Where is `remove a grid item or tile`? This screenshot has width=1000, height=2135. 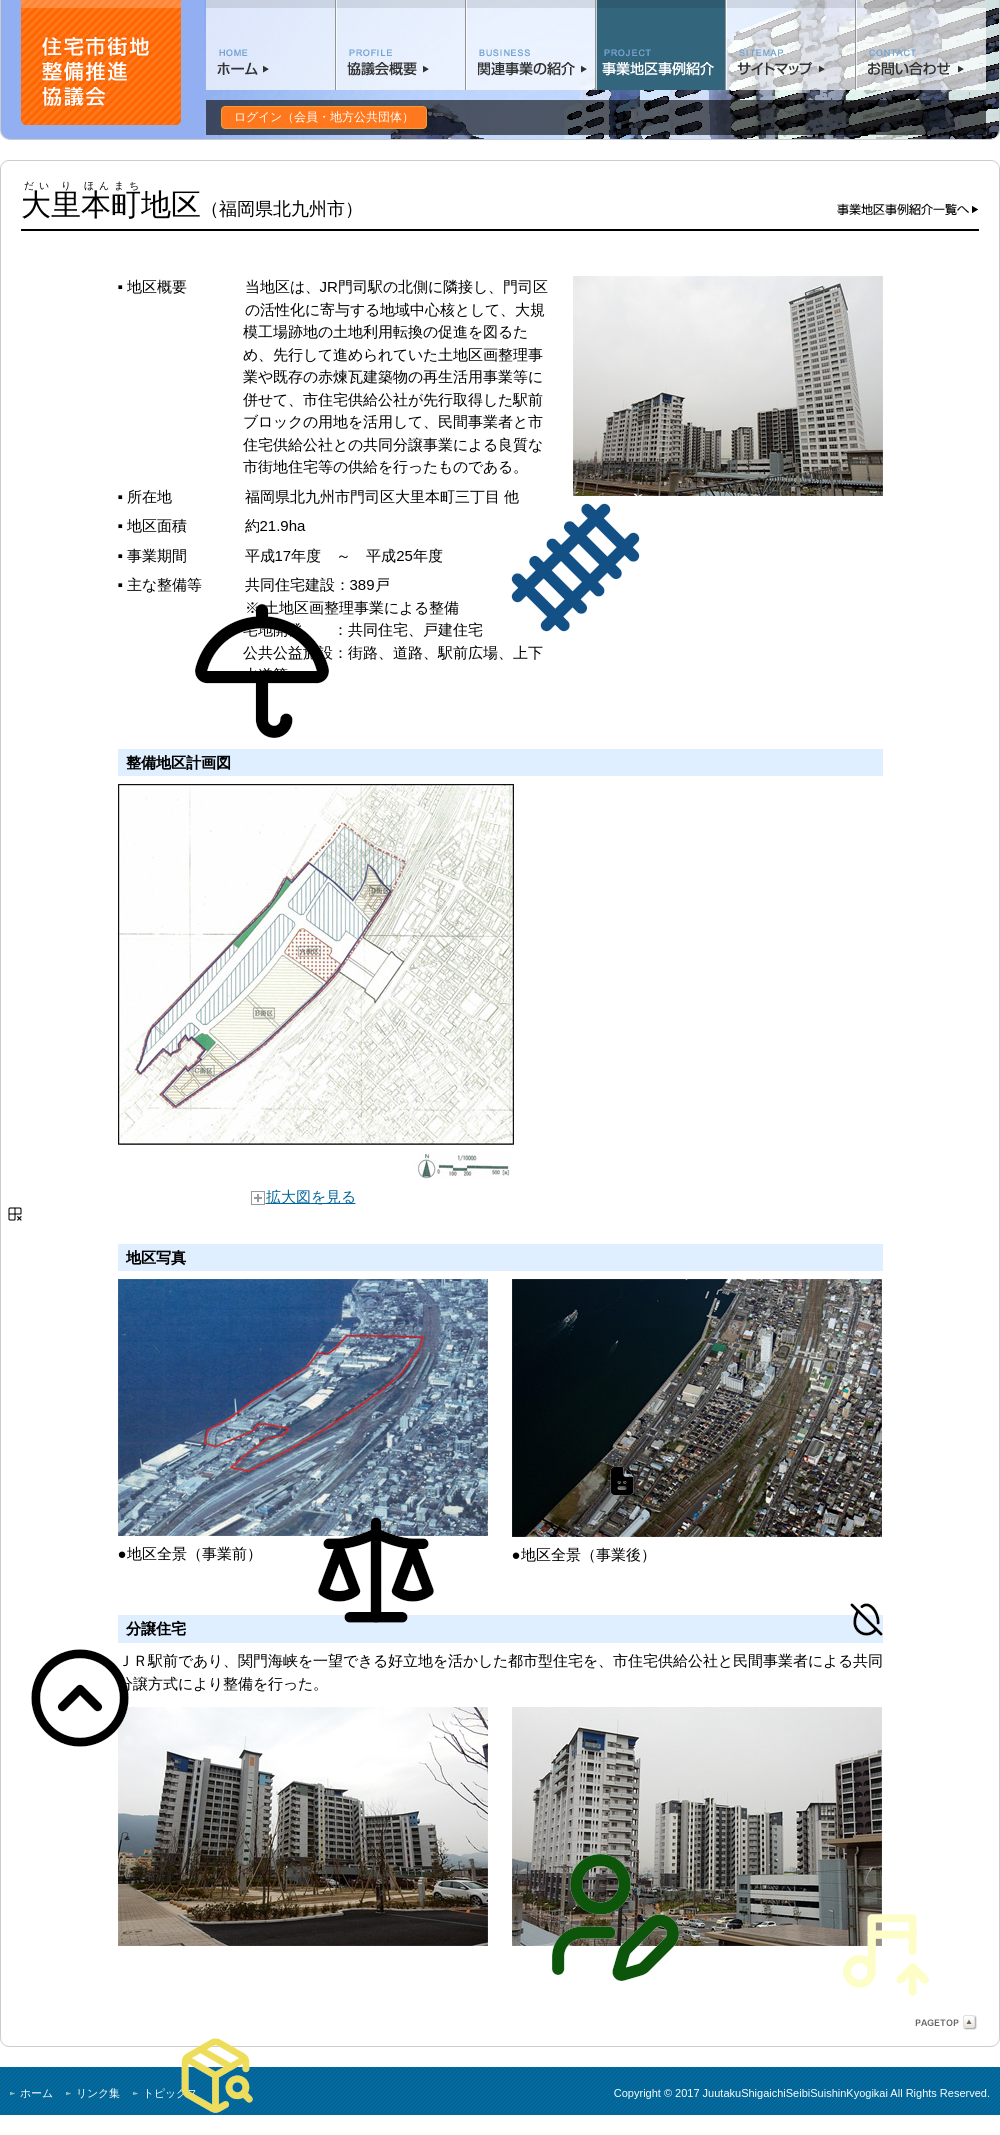
remove a grid item or tile is located at coordinates (15, 1214).